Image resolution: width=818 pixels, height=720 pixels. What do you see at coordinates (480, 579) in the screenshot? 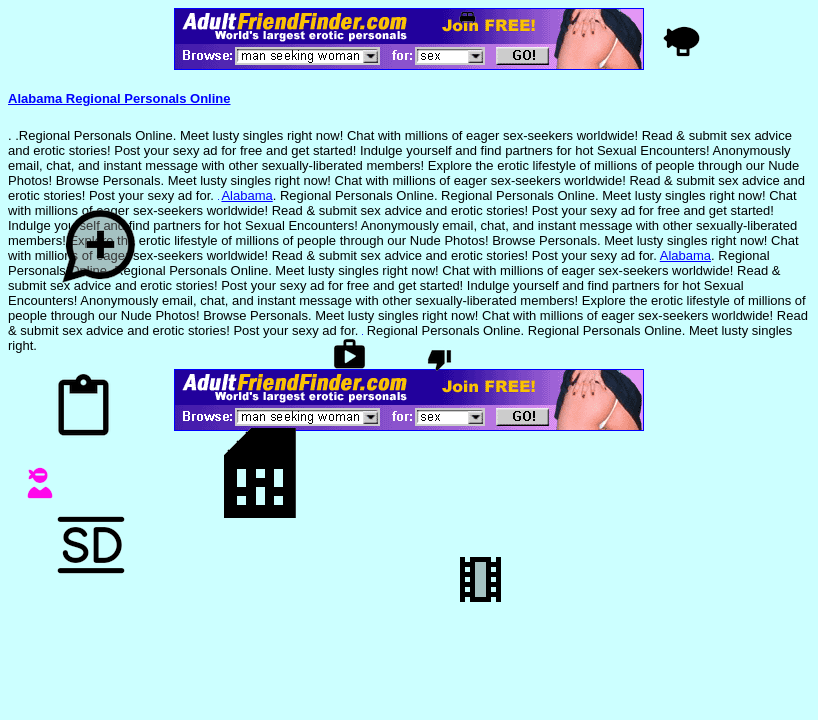
I see `access local movie theaters or showtimes` at bounding box center [480, 579].